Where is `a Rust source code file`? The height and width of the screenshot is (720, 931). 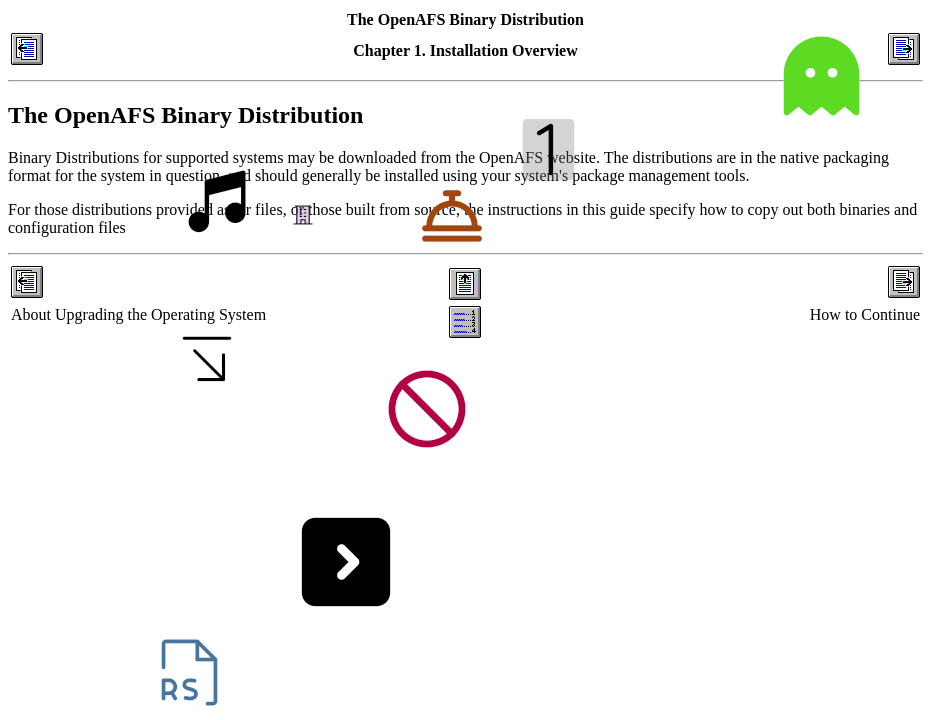 a Rust source code file is located at coordinates (189, 672).